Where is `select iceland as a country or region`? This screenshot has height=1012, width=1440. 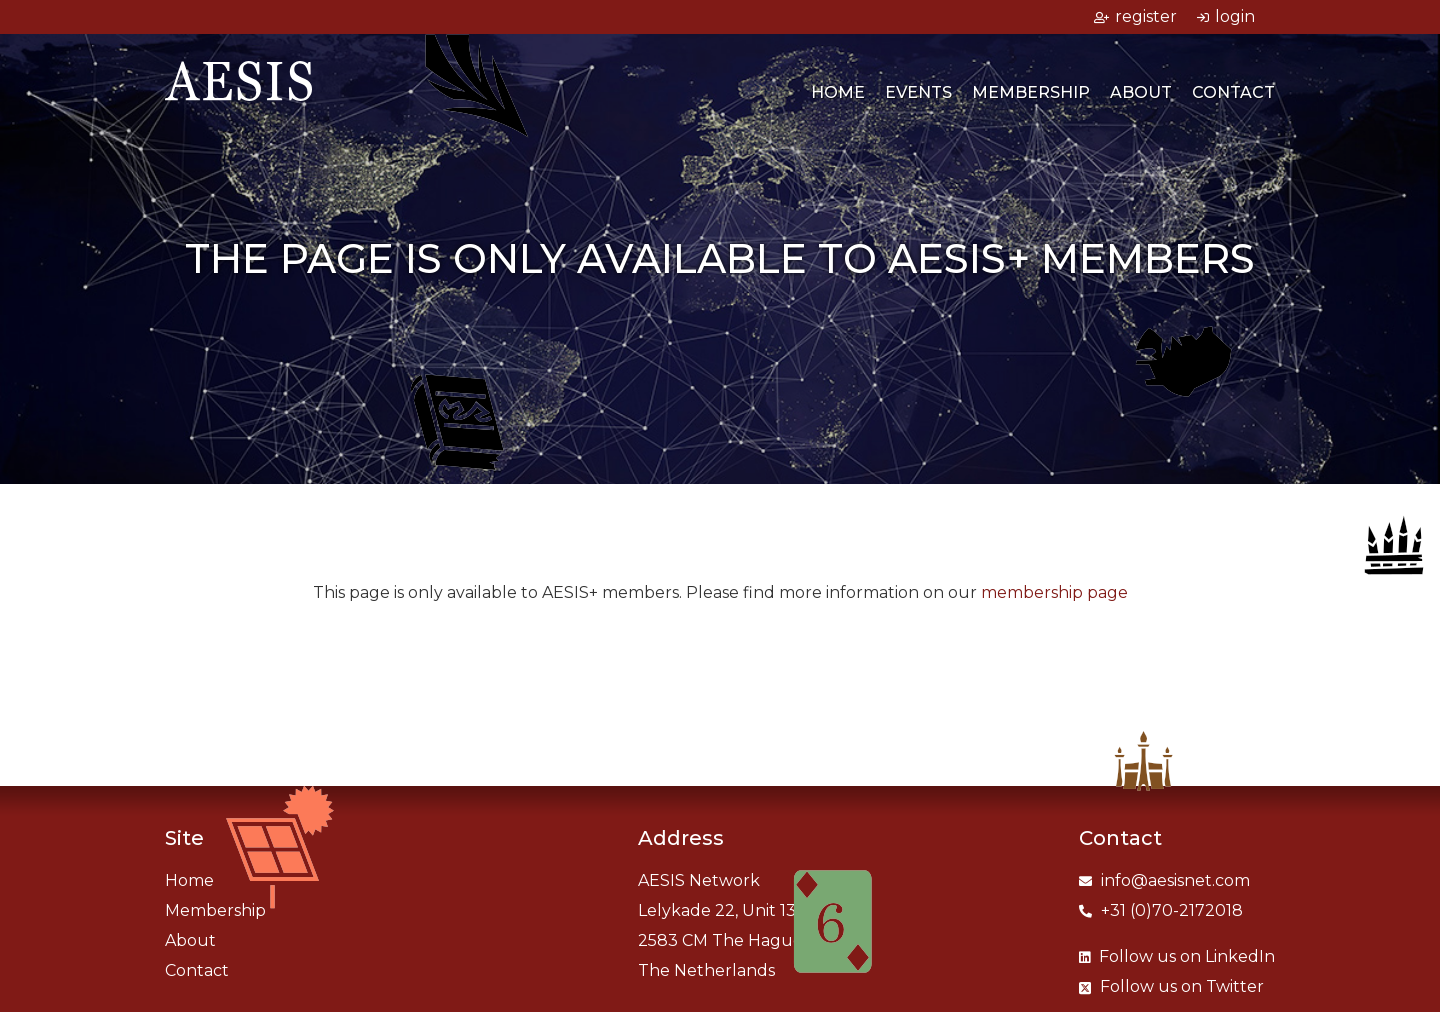
select iceland as a country or region is located at coordinates (1183, 361).